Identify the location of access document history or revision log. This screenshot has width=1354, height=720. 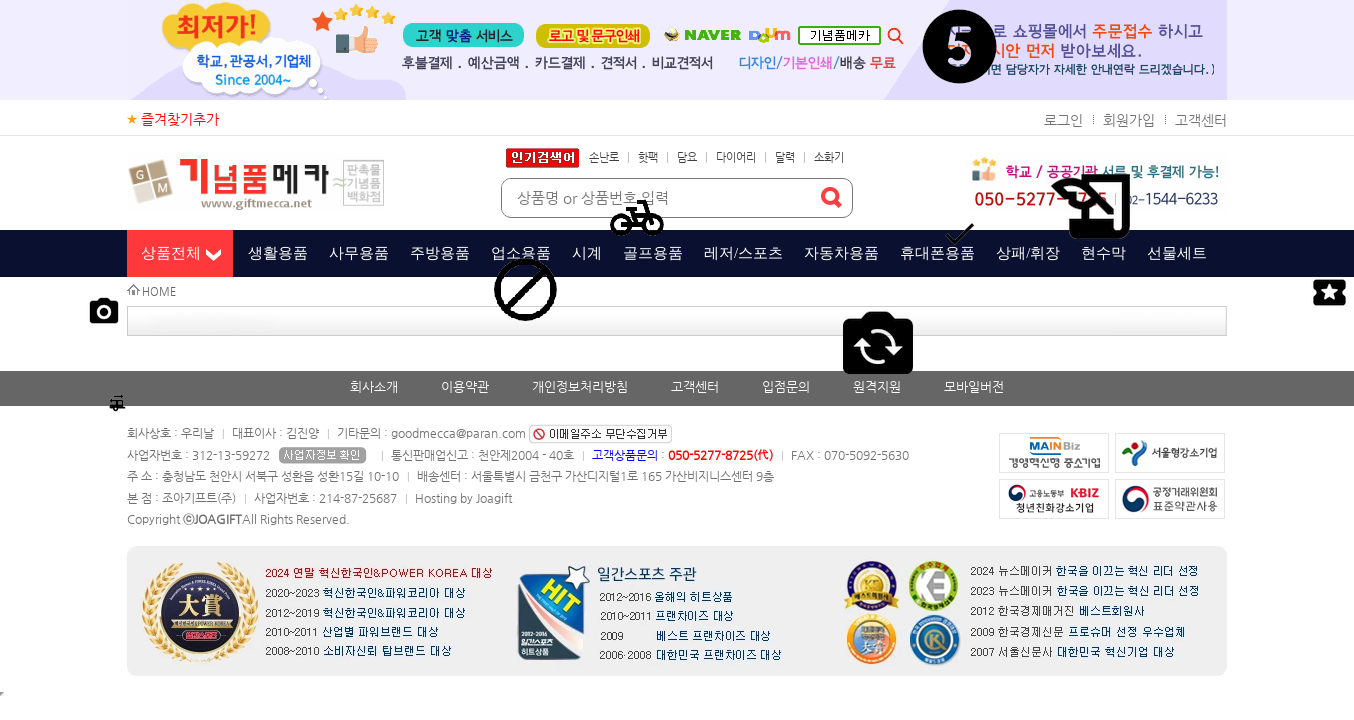
(1093, 206).